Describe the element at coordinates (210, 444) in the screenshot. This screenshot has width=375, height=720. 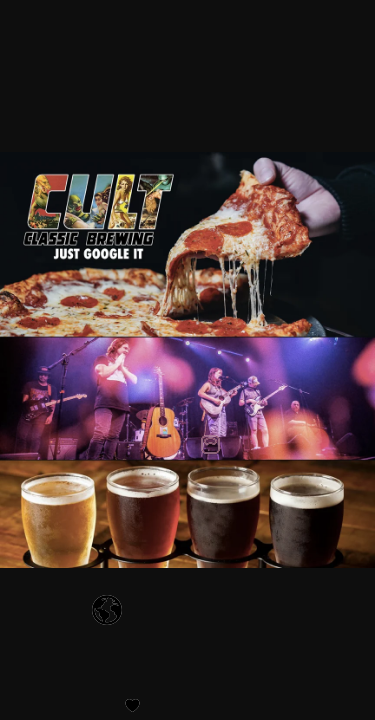
I see `view weight or measurement data` at that location.